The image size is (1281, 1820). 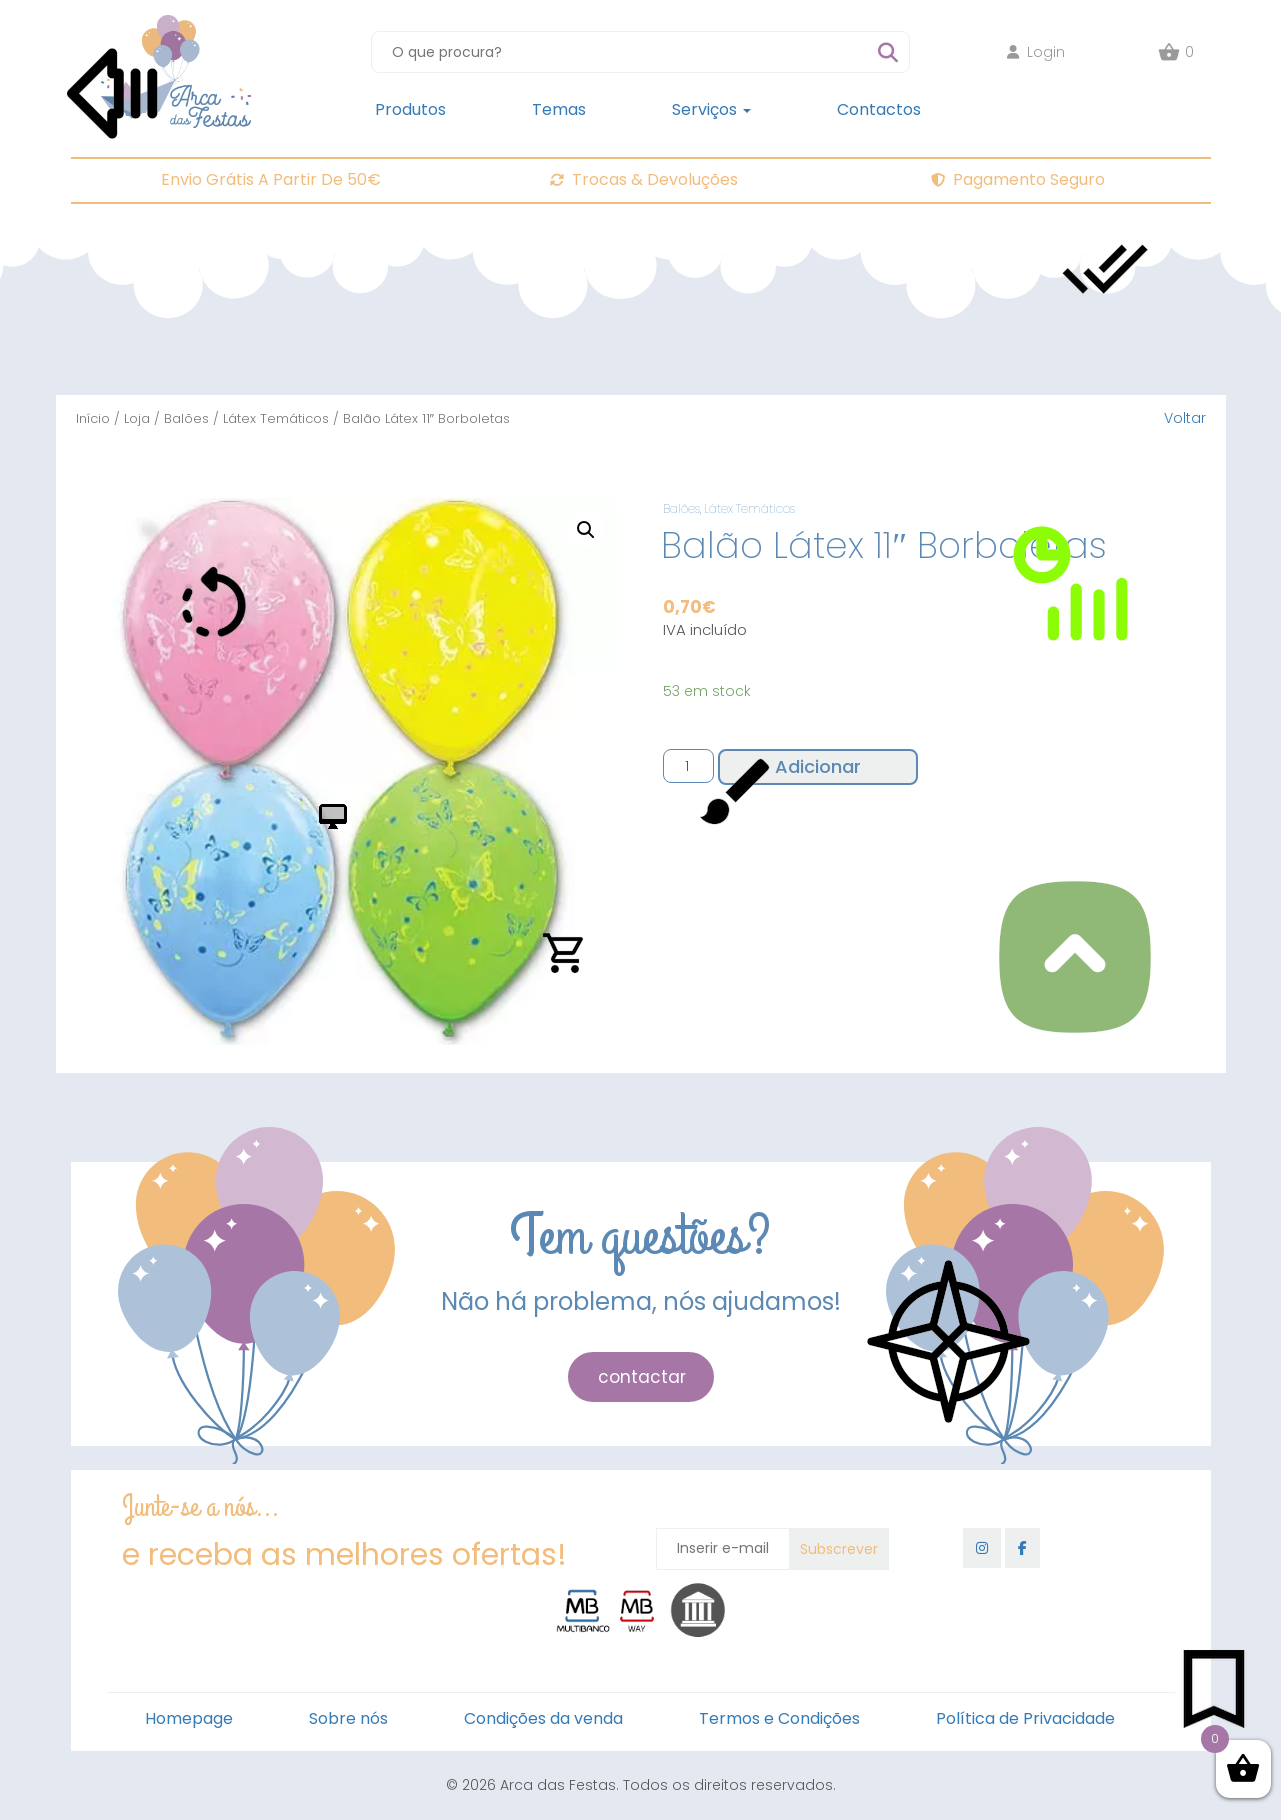 I want to click on view data visualization or infographic, so click(x=1070, y=583).